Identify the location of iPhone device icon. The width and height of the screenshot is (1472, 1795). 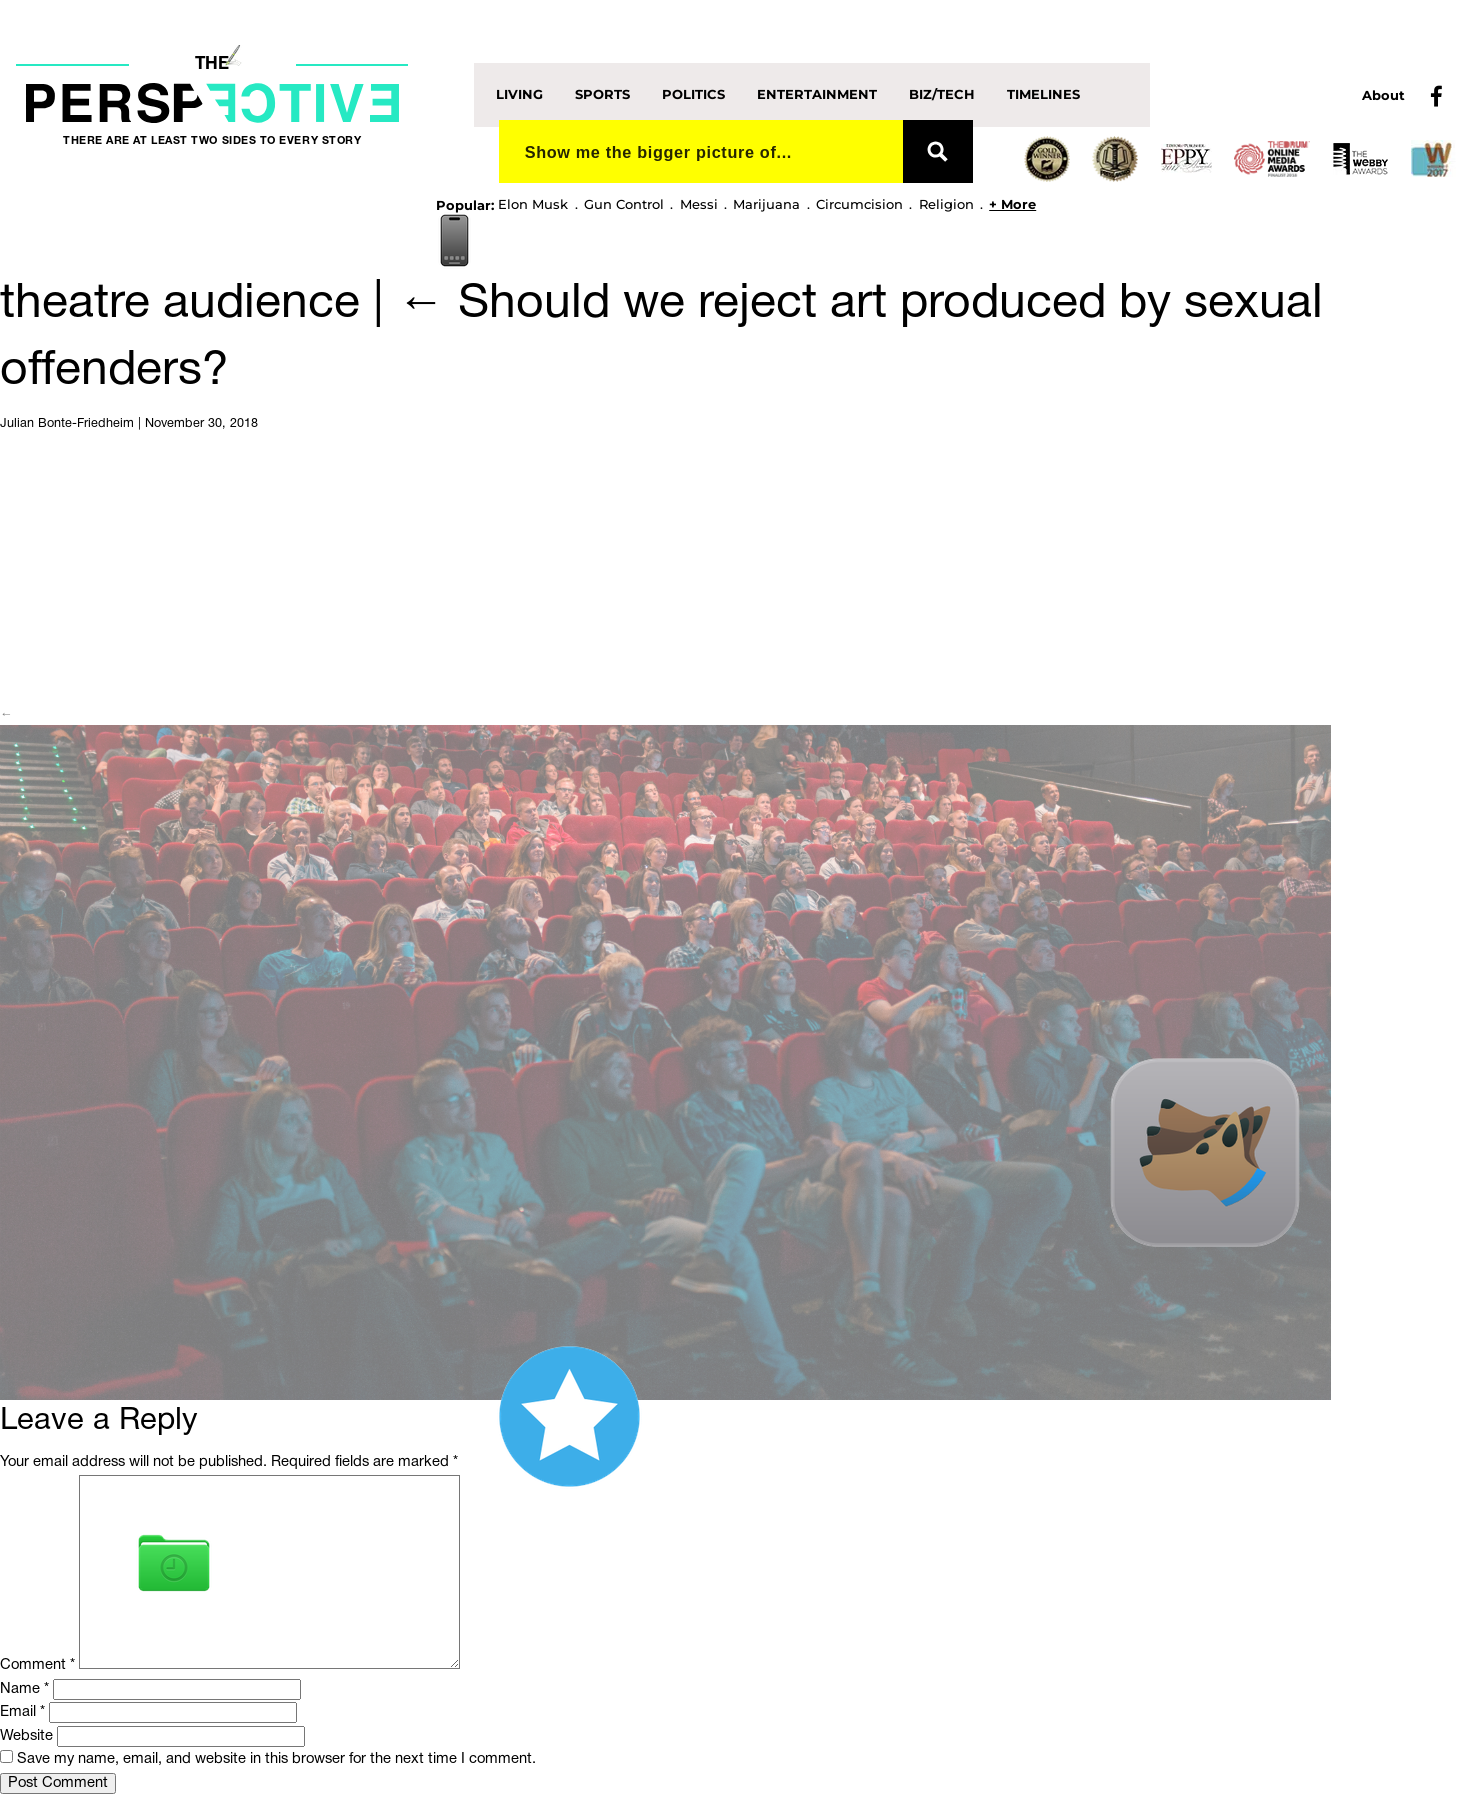
(454, 240).